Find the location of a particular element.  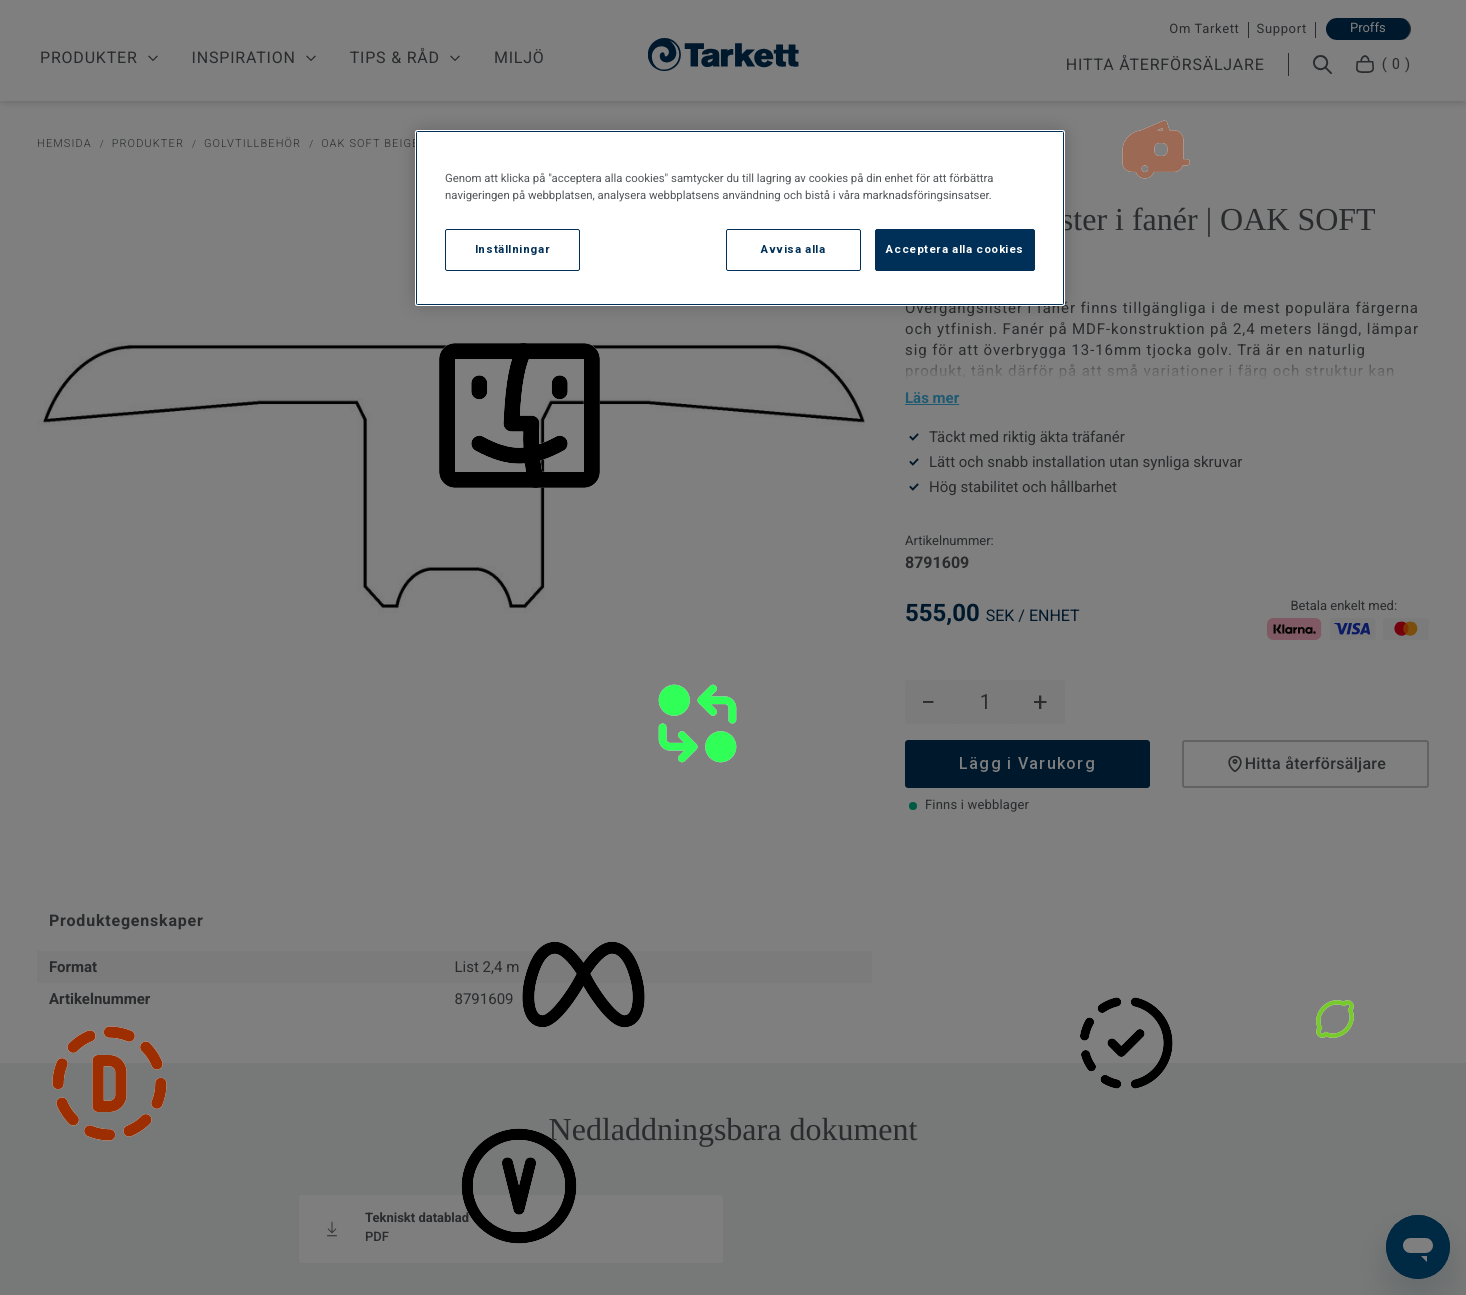

indicates a verified status or account is located at coordinates (519, 1186).